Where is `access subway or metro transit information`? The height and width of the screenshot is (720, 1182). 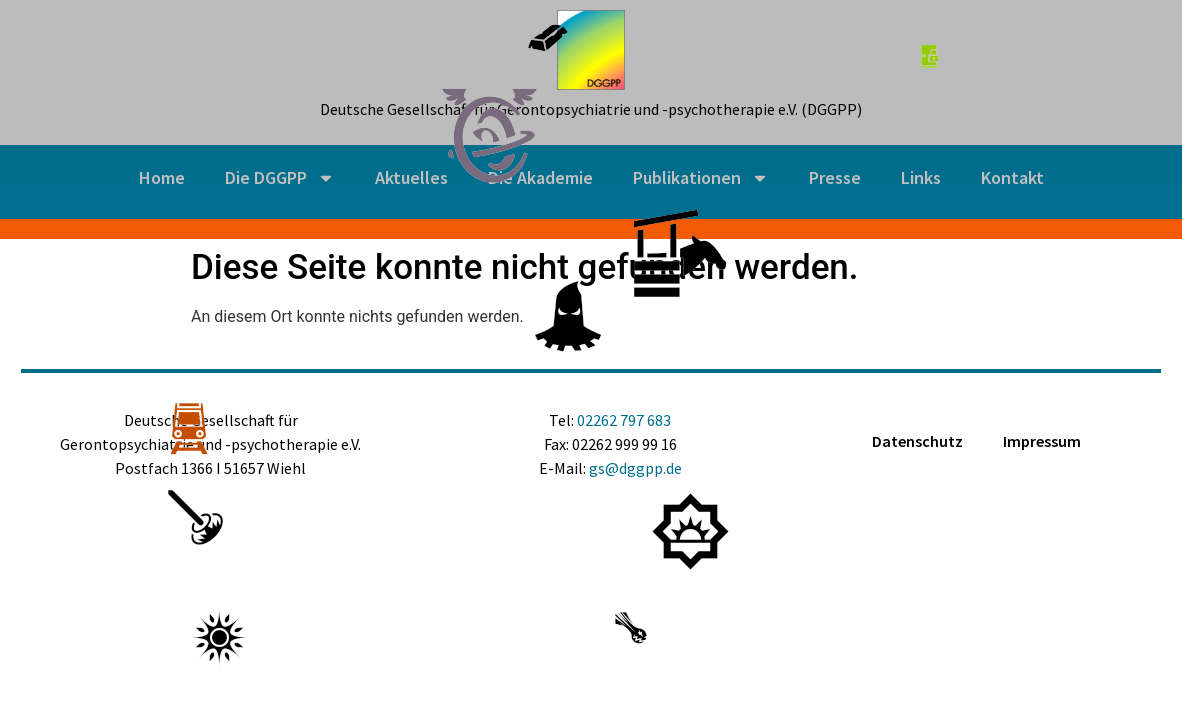
access subway or metro transit information is located at coordinates (189, 428).